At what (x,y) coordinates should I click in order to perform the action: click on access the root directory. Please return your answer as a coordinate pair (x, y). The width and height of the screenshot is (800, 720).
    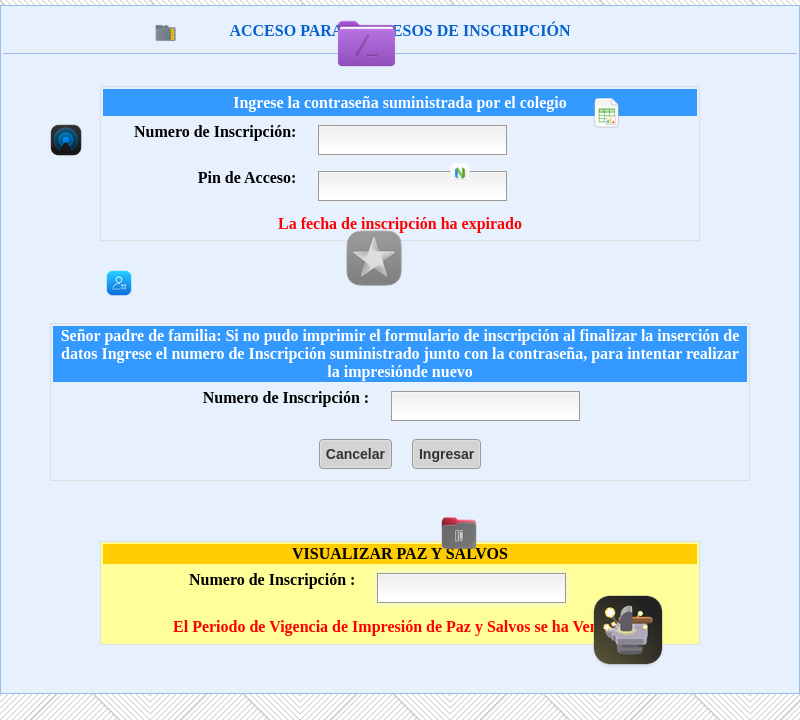
    Looking at the image, I should click on (366, 43).